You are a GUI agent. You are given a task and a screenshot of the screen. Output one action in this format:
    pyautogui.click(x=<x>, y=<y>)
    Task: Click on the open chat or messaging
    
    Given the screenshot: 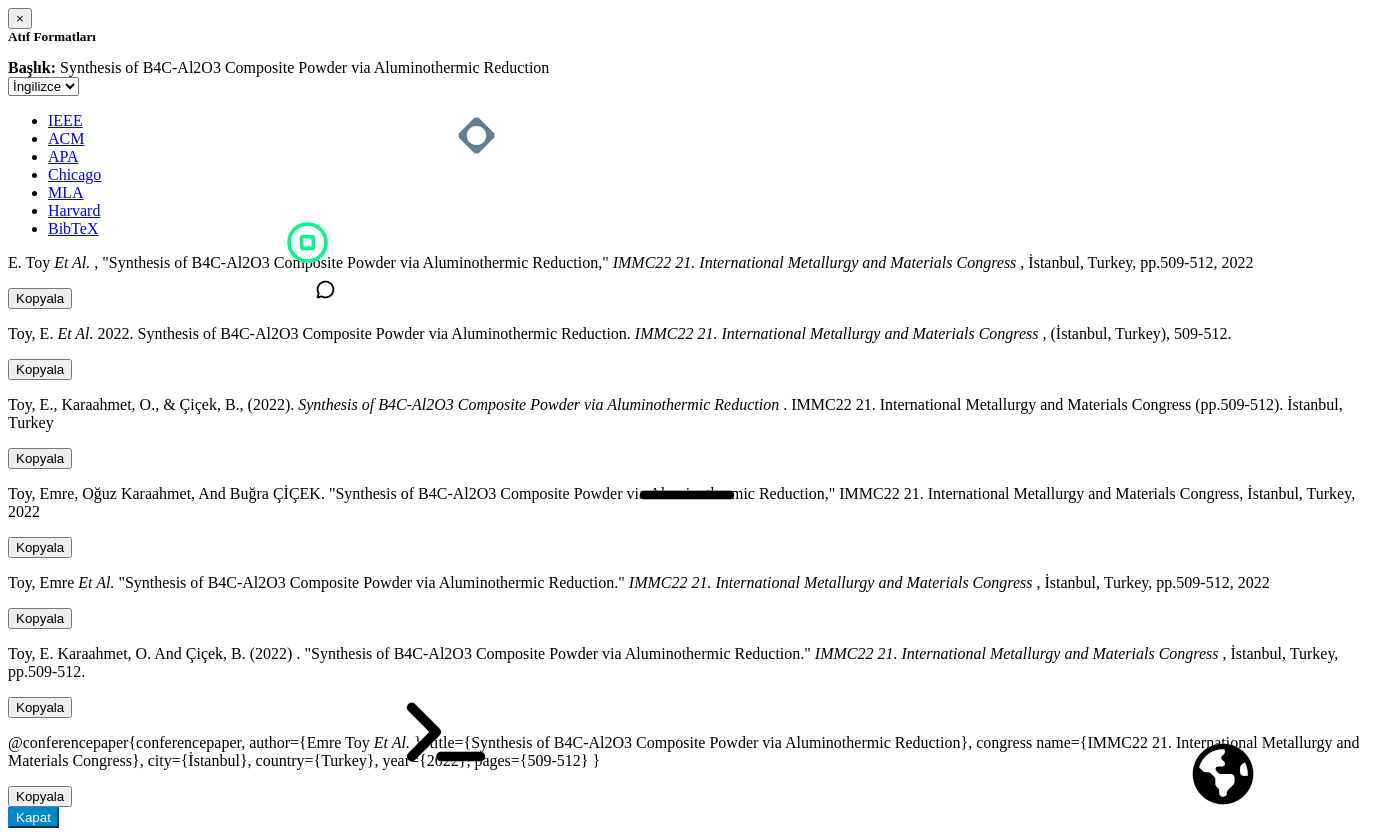 What is the action you would take?
    pyautogui.click(x=325, y=289)
    